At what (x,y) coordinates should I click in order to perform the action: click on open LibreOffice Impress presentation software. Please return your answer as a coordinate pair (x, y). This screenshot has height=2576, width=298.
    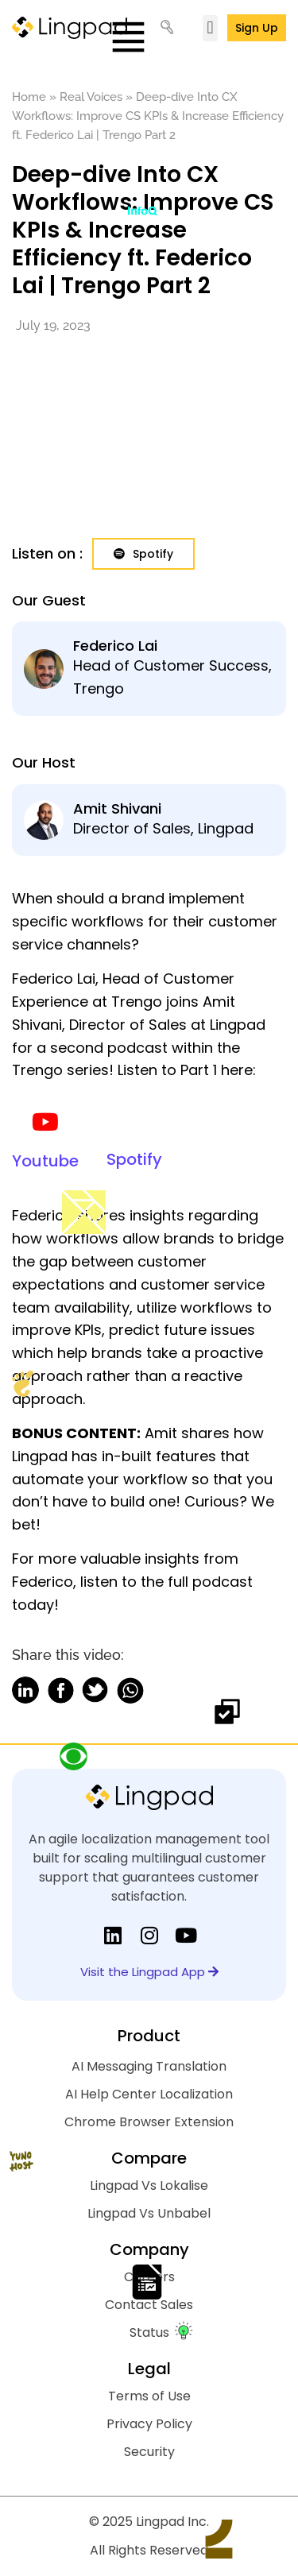
    Looking at the image, I should click on (147, 2282).